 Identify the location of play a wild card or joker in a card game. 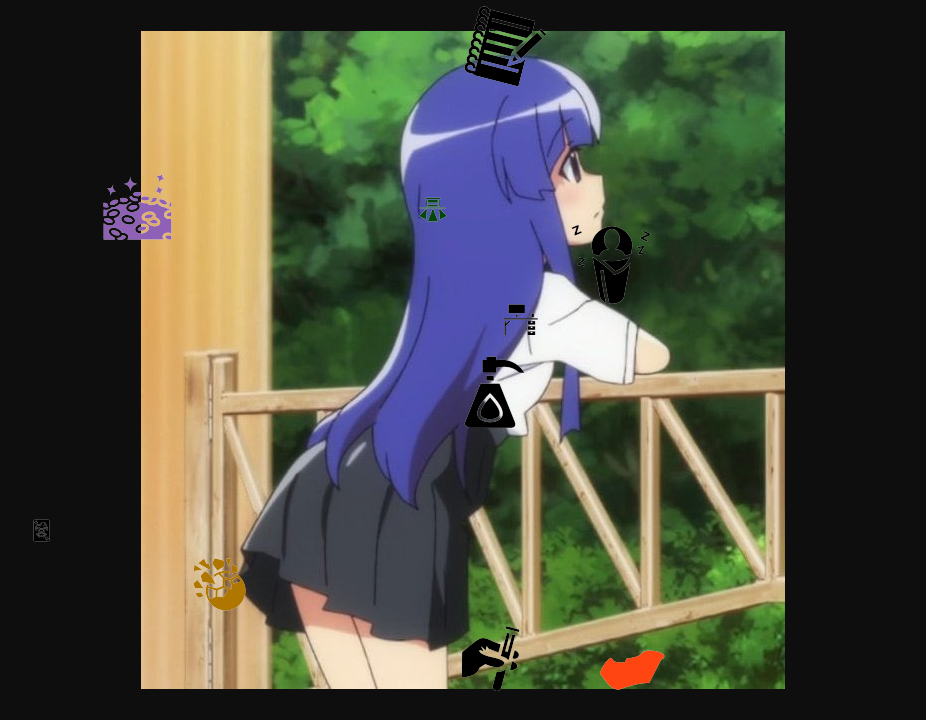
(41, 530).